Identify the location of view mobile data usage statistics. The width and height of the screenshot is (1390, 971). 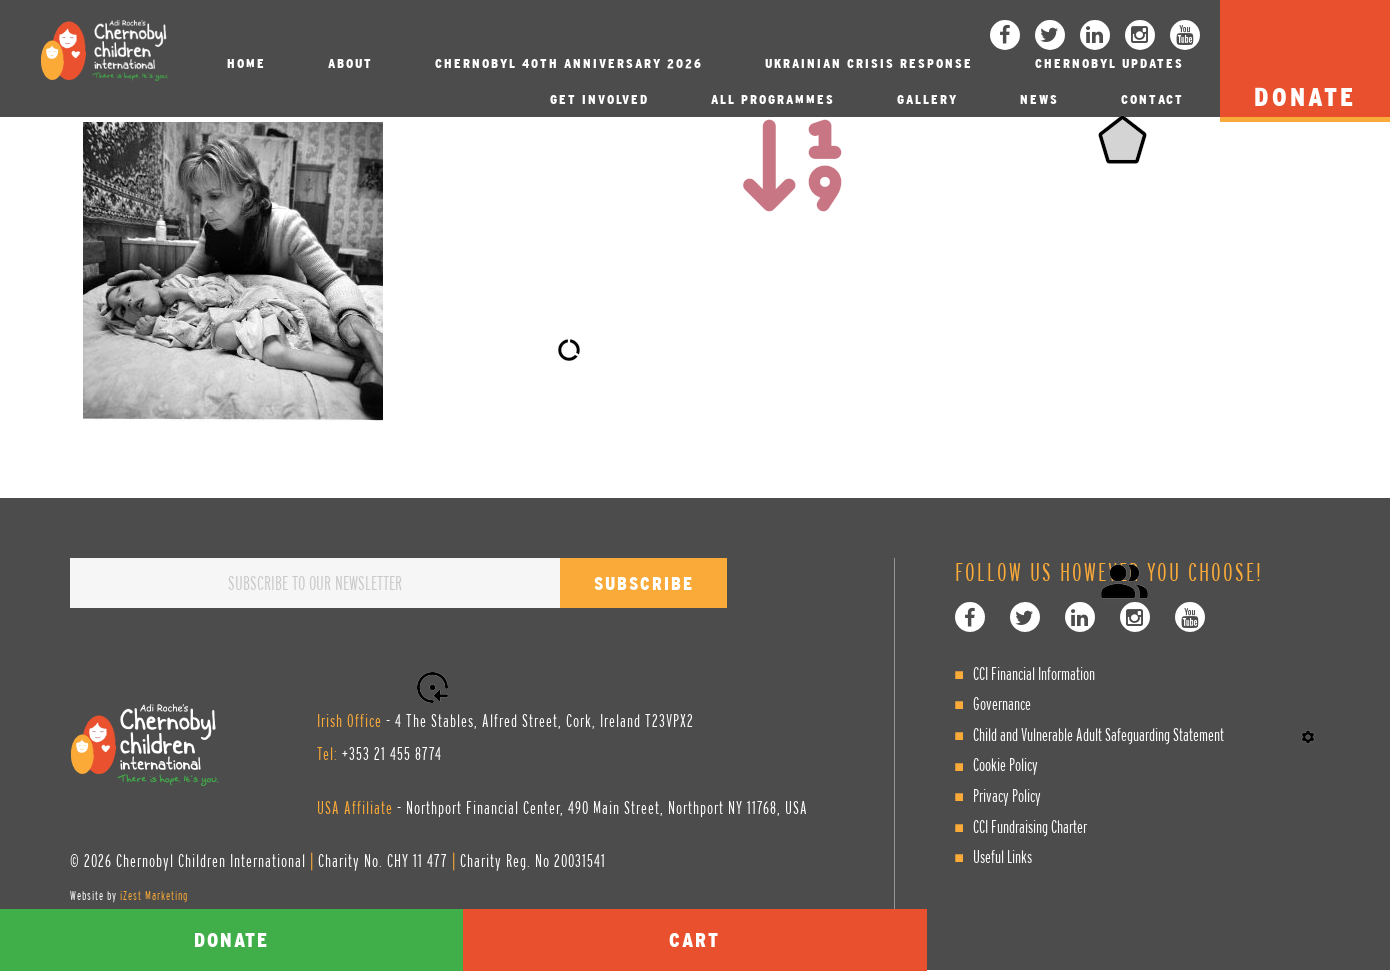
(569, 350).